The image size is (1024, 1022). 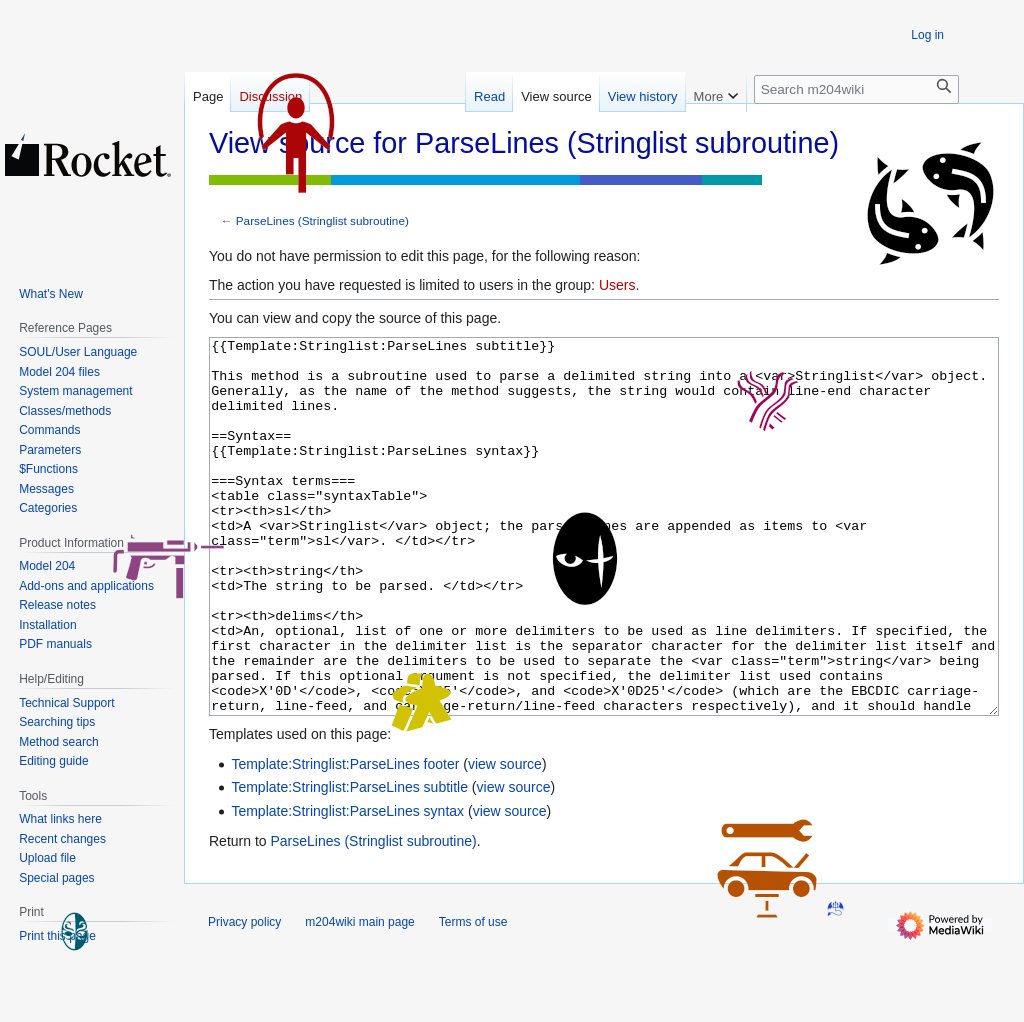 What do you see at coordinates (585, 558) in the screenshot?
I see `select a cyclops or one-eyed character` at bounding box center [585, 558].